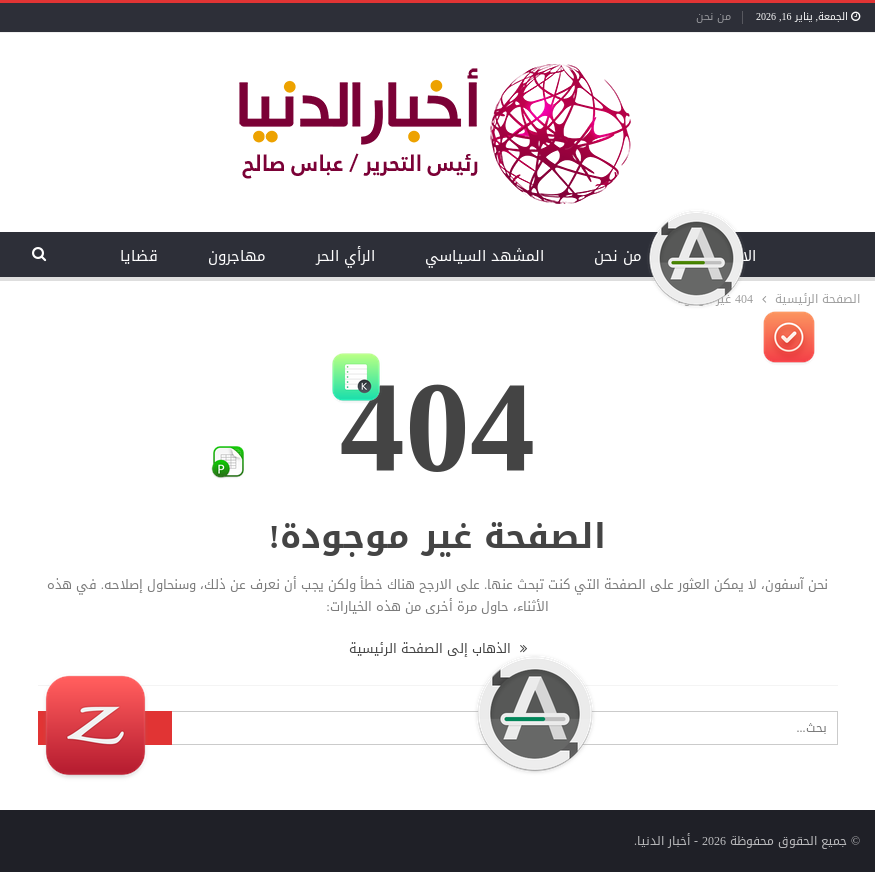 Image resolution: width=875 pixels, height=872 pixels. Describe the element at coordinates (95, 725) in the screenshot. I see `open zeal offline documentation browser` at that location.